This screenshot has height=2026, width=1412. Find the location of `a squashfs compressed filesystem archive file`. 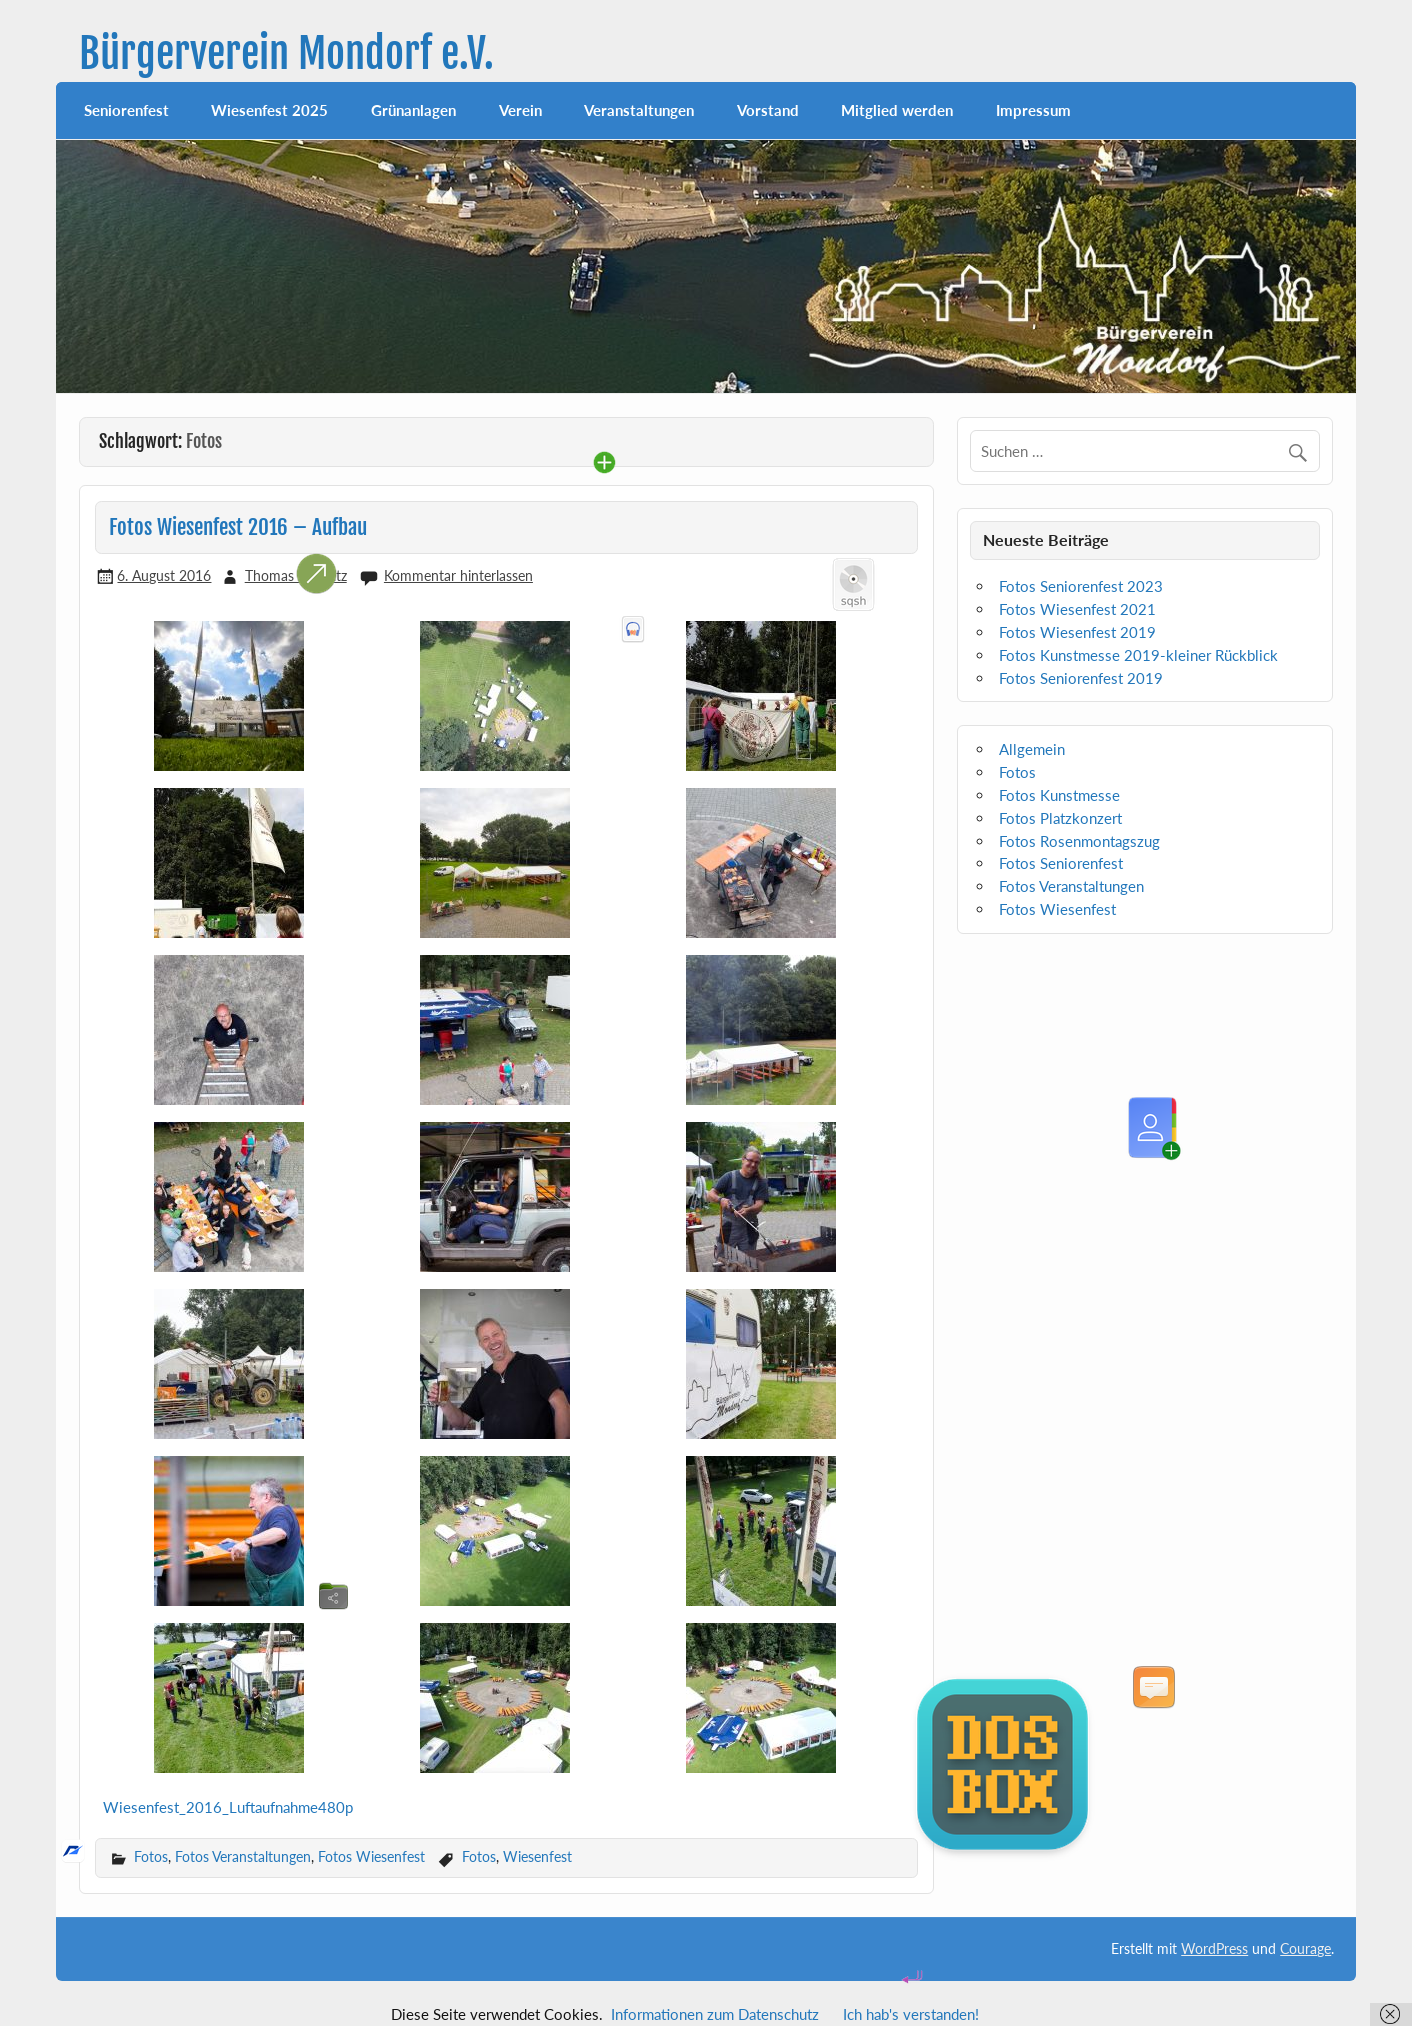

a squashfs compressed filesystem archive file is located at coordinates (853, 584).